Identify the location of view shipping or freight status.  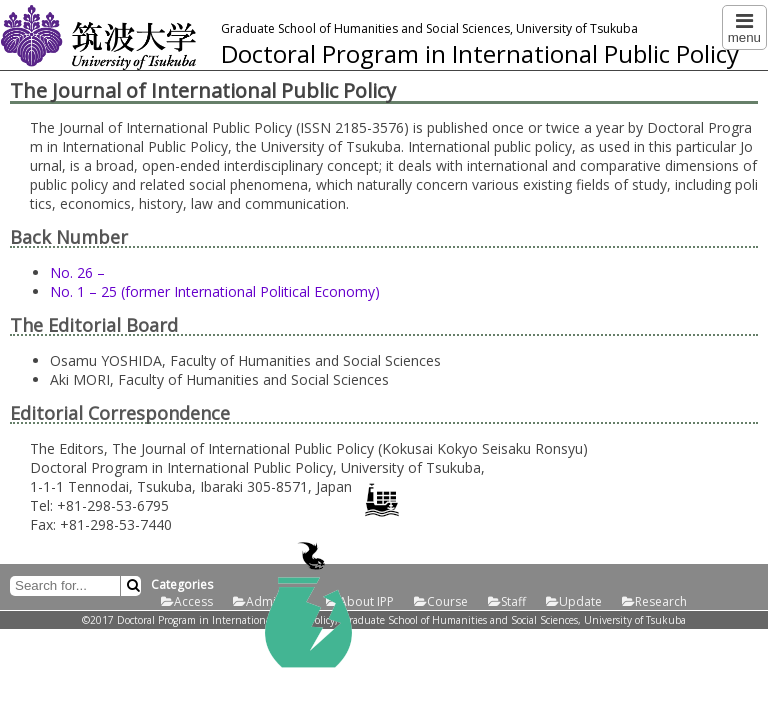
(382, 500).